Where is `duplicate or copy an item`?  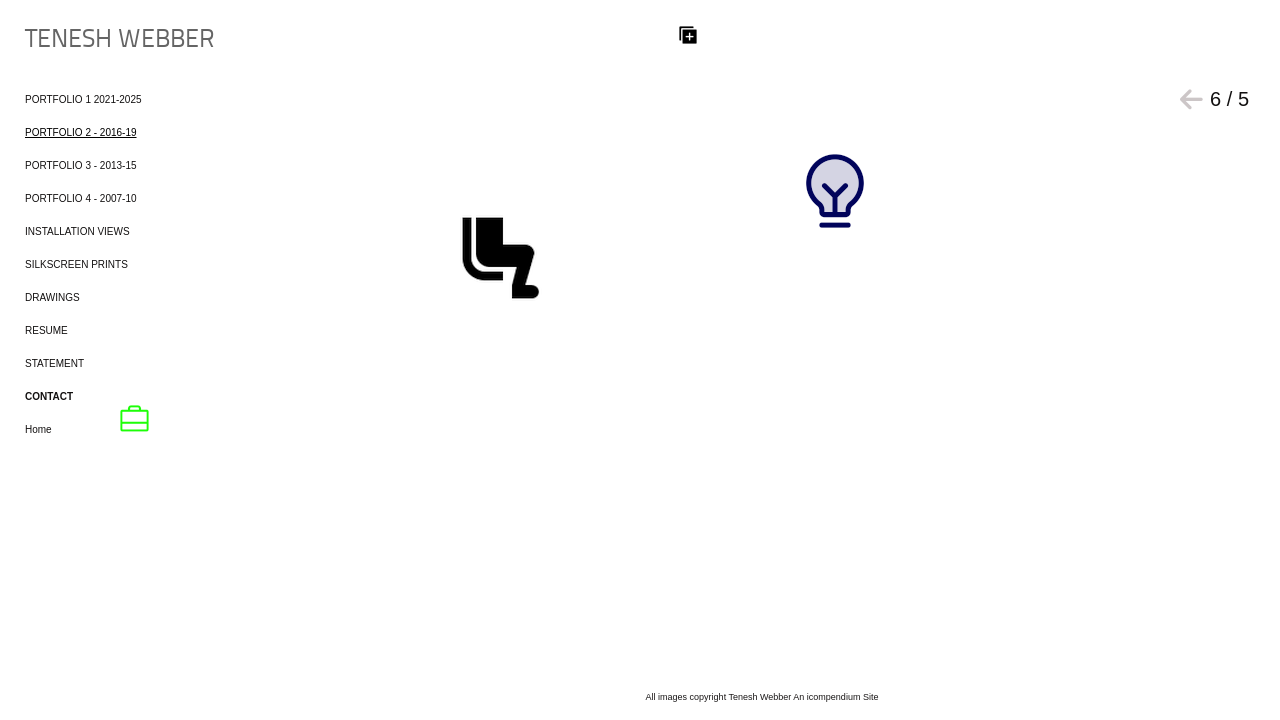
duplicate or copy an item is located at coordinates (688, 35).